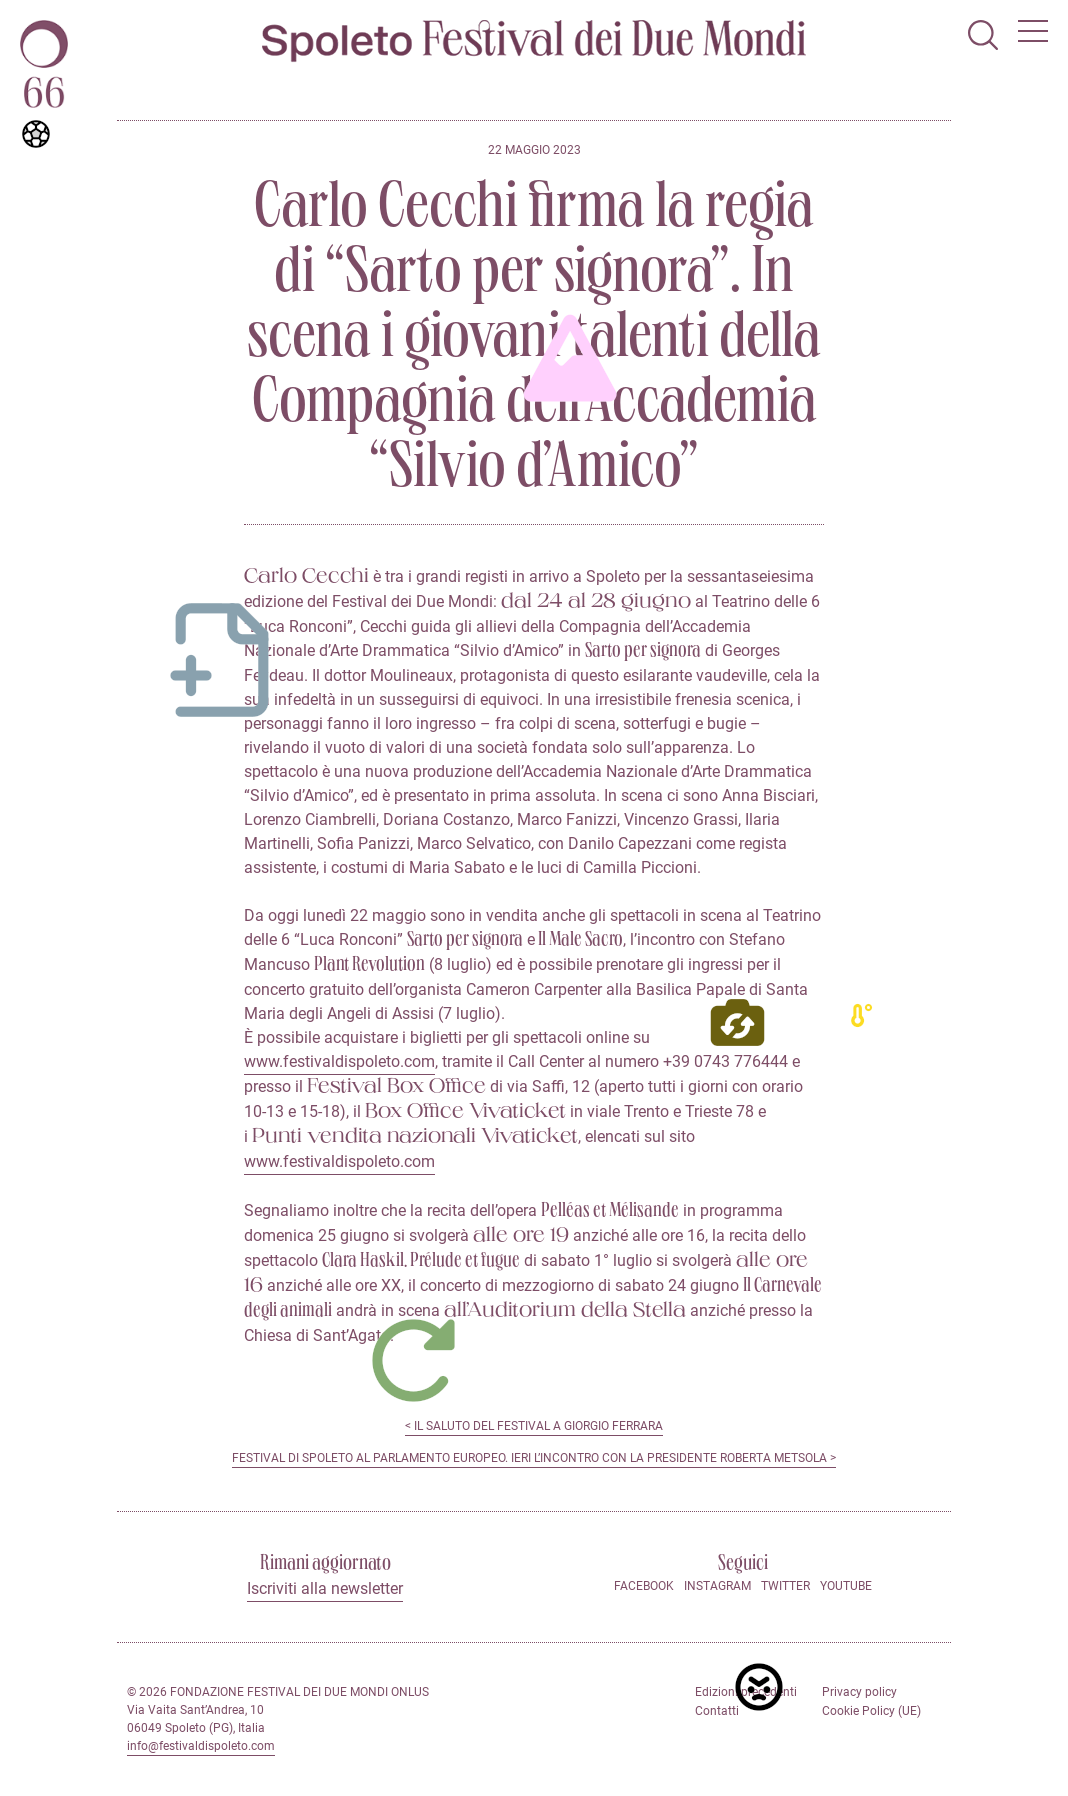 This screenshot has width=1068, height=1796. What do you see at coordinates (737, 1022) in the screenshot?
I see `switch between front and rear camera` at bounding box center [737, 1022].